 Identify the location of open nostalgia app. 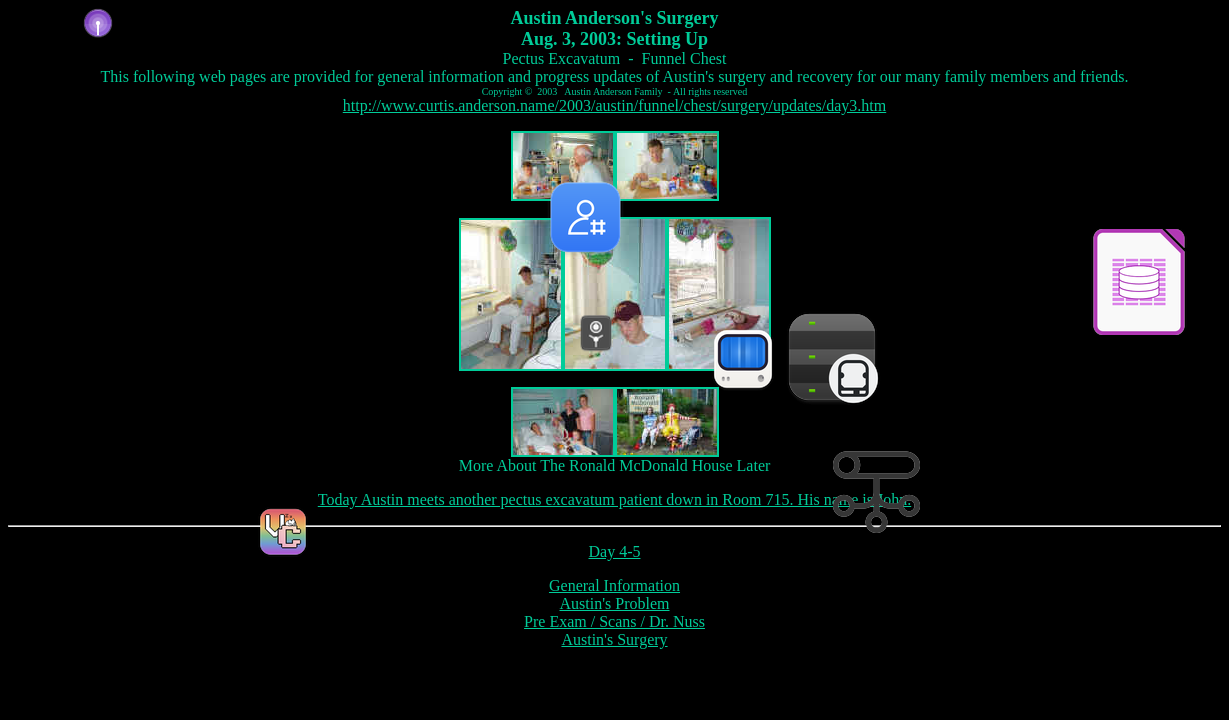
(743, 359).